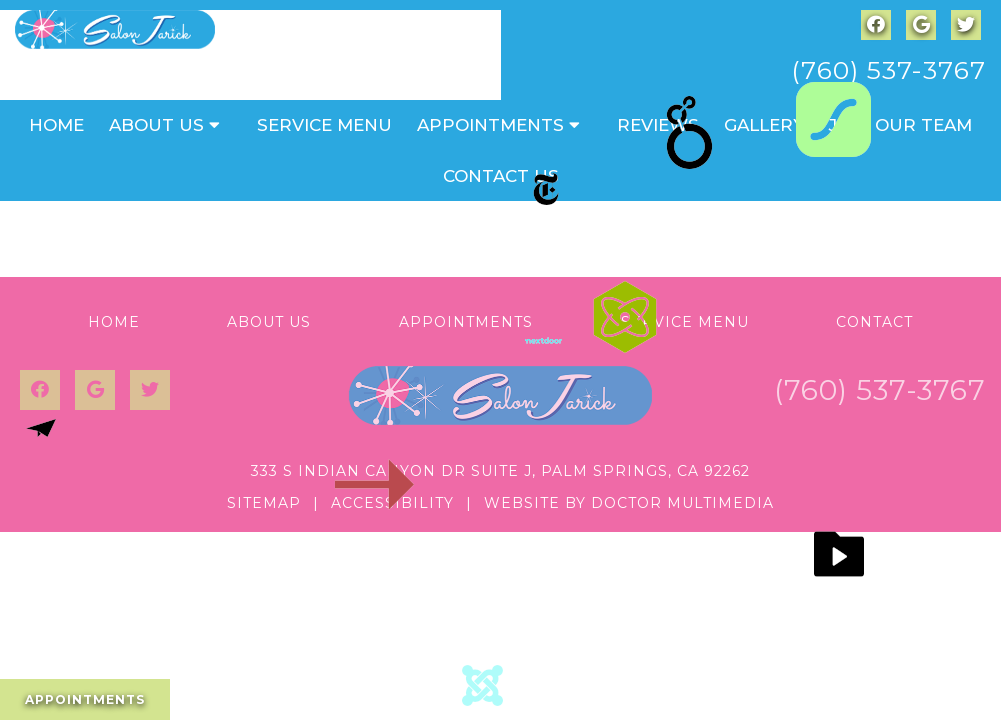 This screenshot has width=1001, height=720. I want to click on open the nextdoor app, so click(543, 340).